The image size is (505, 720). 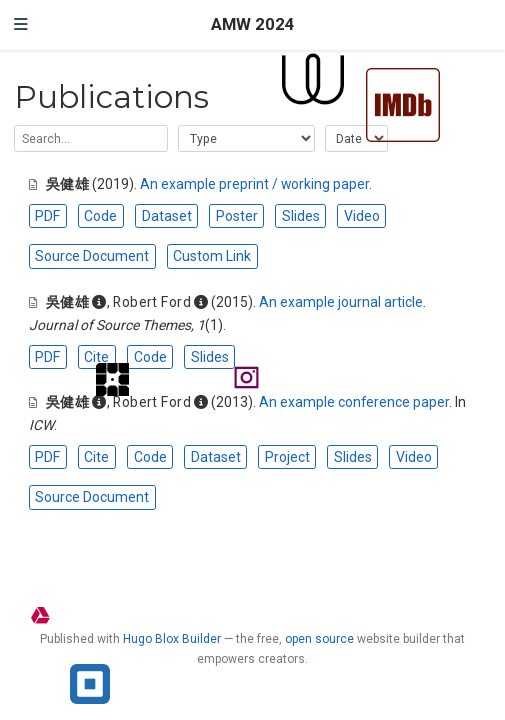 What do you see at coordinates (313, 79) in the screenshot?
I see `open wire messaging app` at bounding box center [313, 79].